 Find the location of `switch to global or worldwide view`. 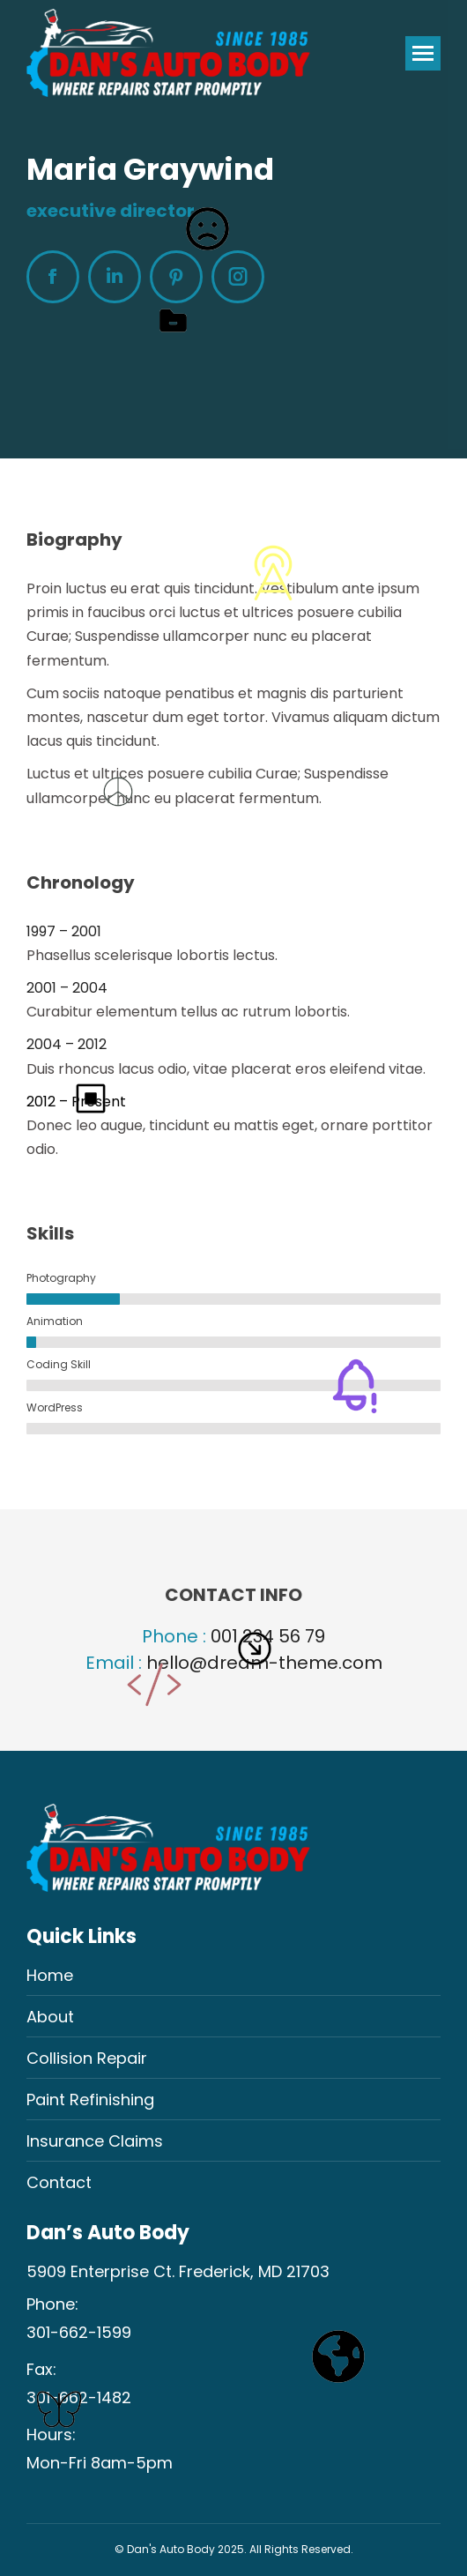

switch to global or worldwide view is located at coordinates (338, 2356).